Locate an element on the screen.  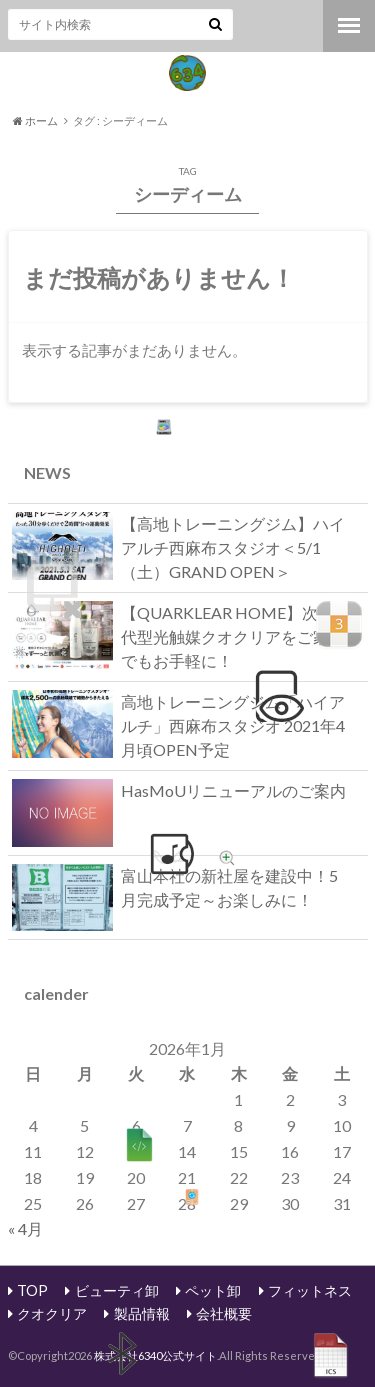
open elisa music player is located at coordinates (171, 854).